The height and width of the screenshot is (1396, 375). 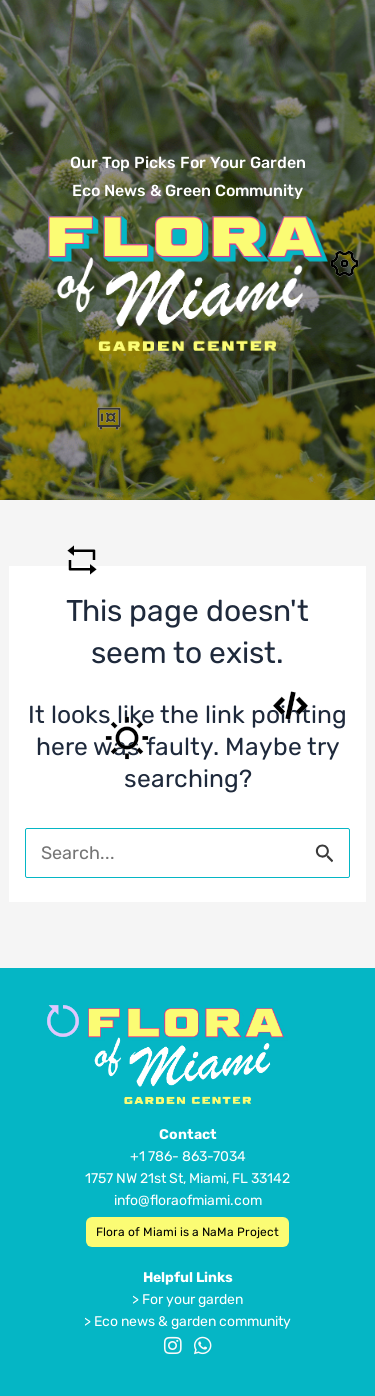 What do you see at coordinates (109, 418) in the screenshot?
I see `access secure storage or vault features` at bounding box center [109, 418].